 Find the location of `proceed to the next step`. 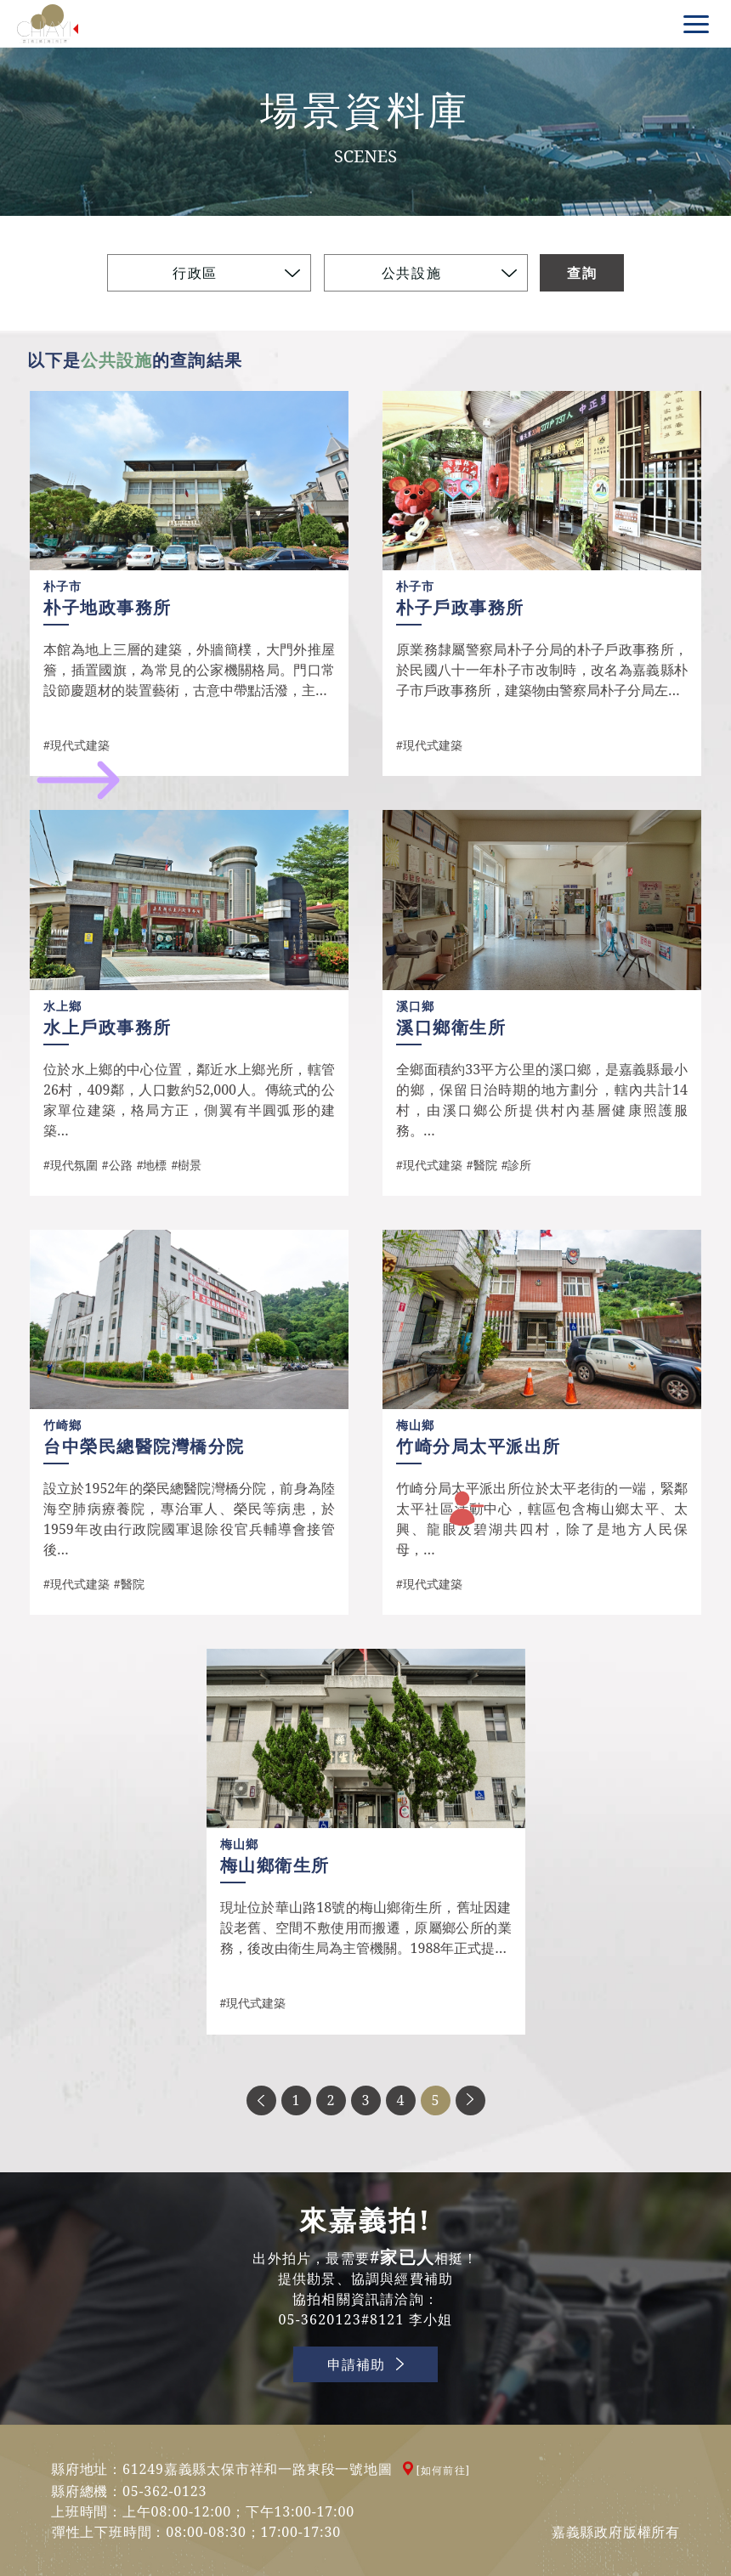

proceed to the next step is located at coordinates (78, 780).